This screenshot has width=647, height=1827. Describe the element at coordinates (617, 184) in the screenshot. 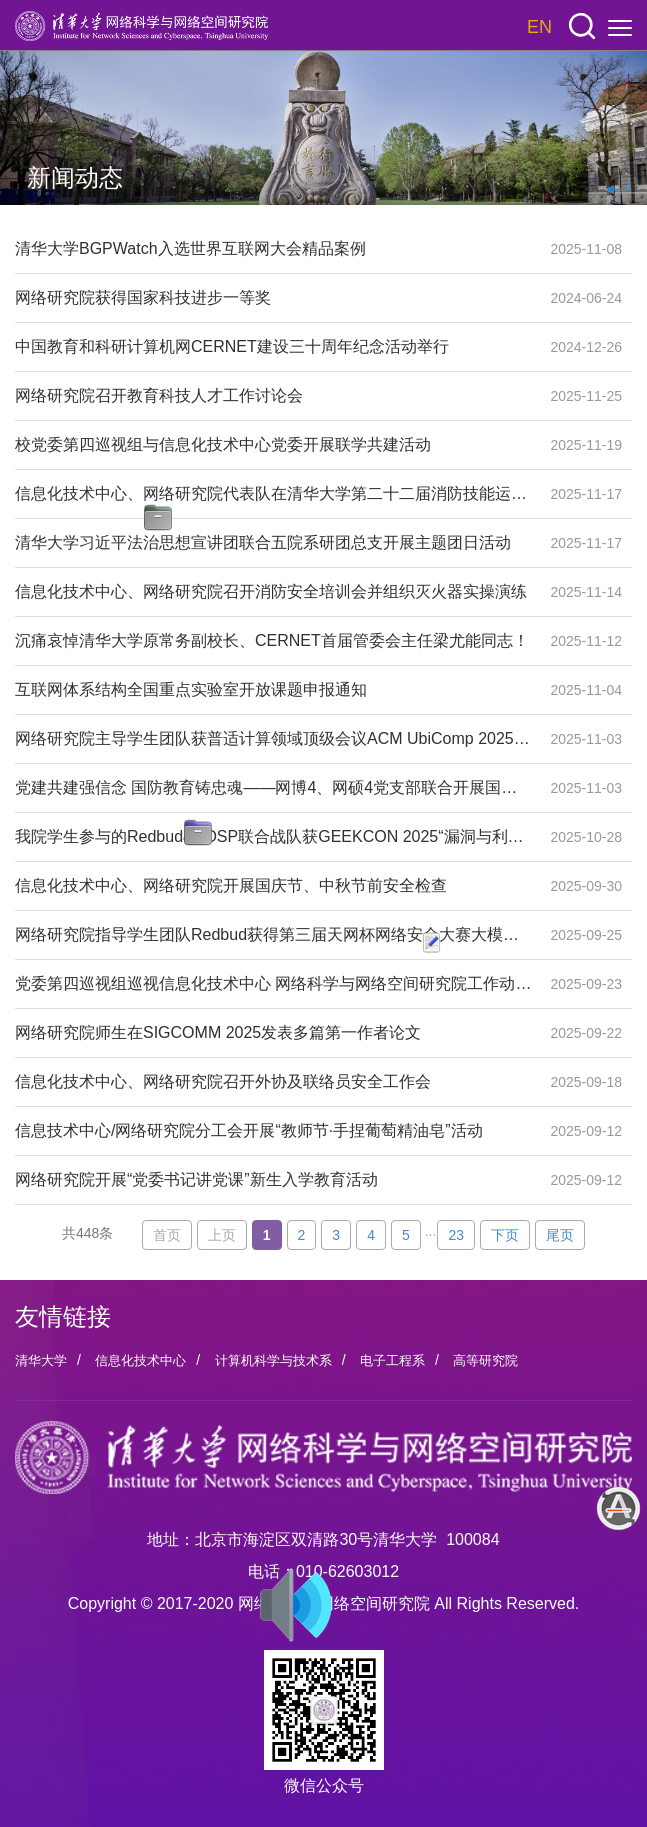

I see `reply to an email message` at that location.